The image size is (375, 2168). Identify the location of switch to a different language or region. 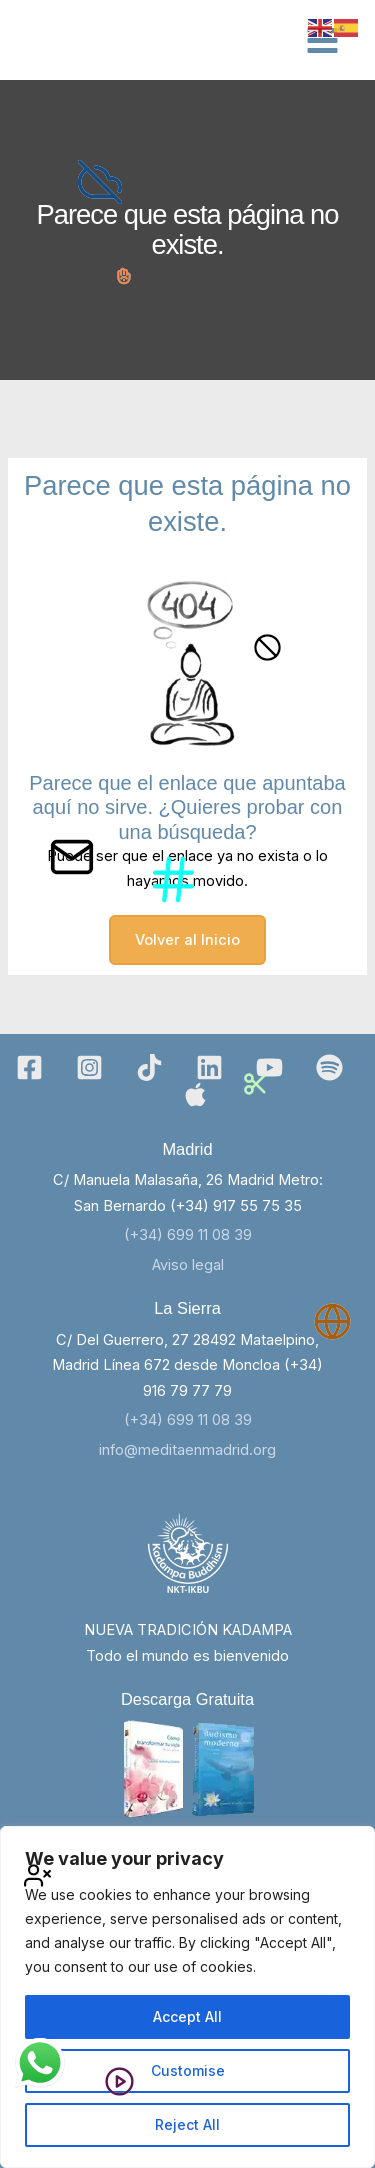
(332, 1321).